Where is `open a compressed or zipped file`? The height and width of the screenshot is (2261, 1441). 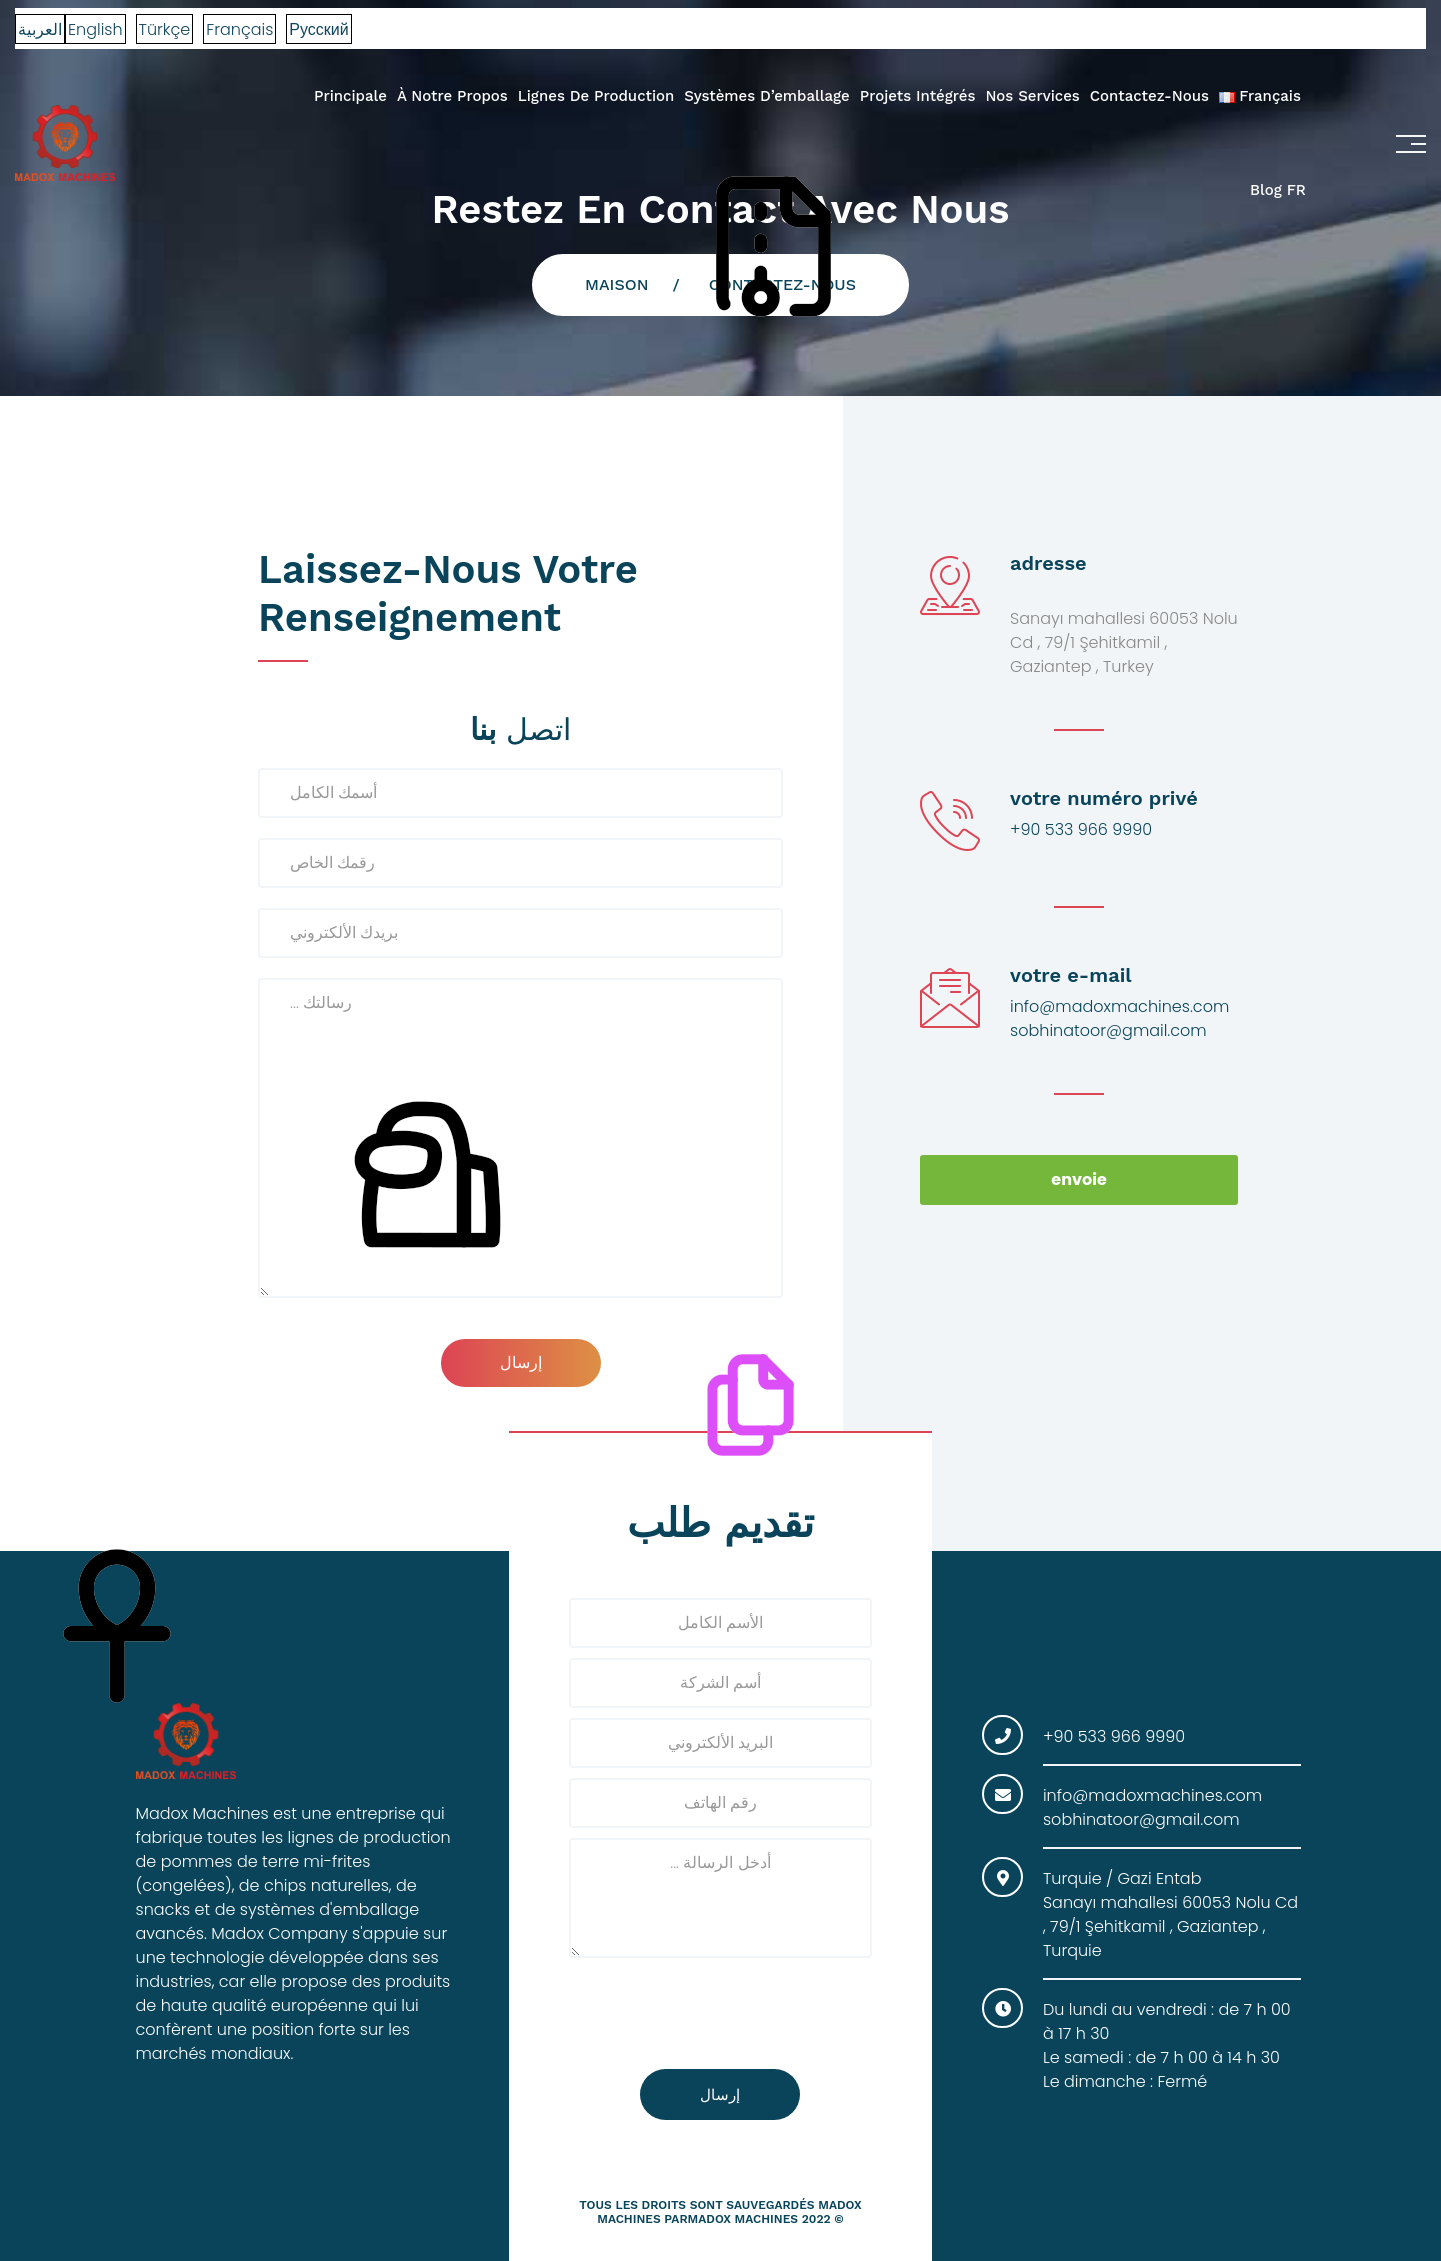 open a compressed or zipped file is located at coordinates (773, 246).